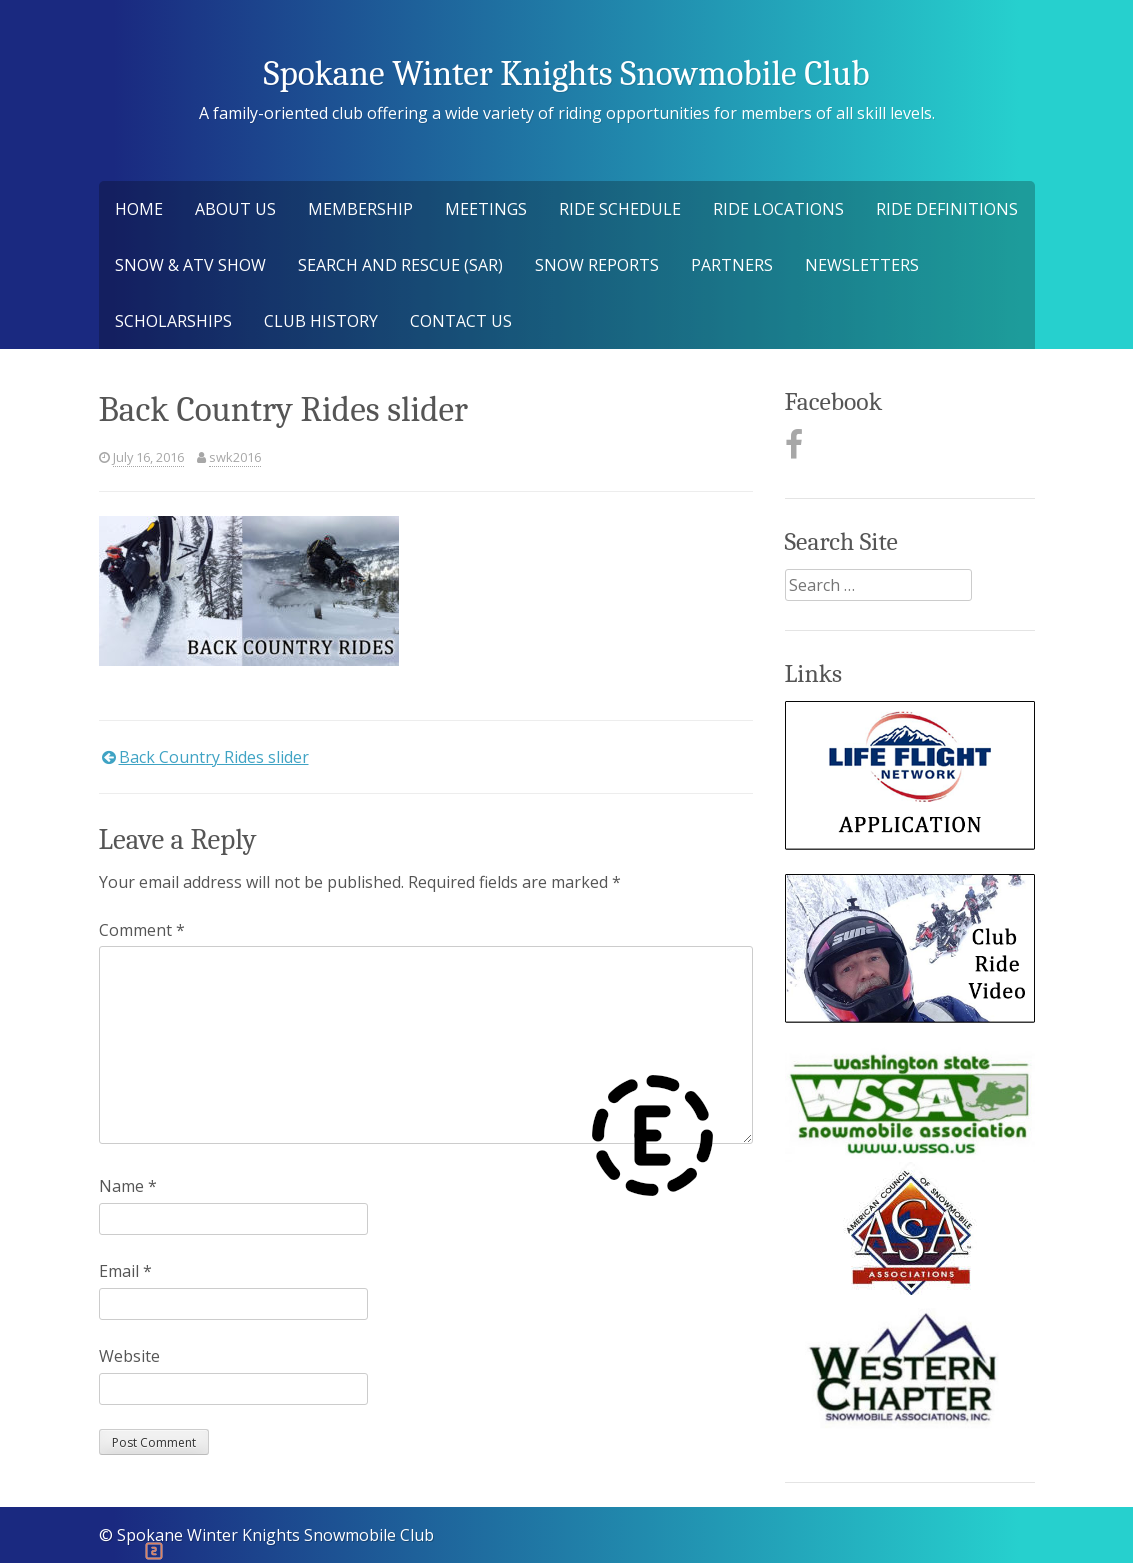 The height and width of the screenshot is (1563, 1133). What do you see at coordinates (154, 1551) in the screenshot?
I see `indicates step 2 in a multi-step process` at bounding box center [154, 1551].